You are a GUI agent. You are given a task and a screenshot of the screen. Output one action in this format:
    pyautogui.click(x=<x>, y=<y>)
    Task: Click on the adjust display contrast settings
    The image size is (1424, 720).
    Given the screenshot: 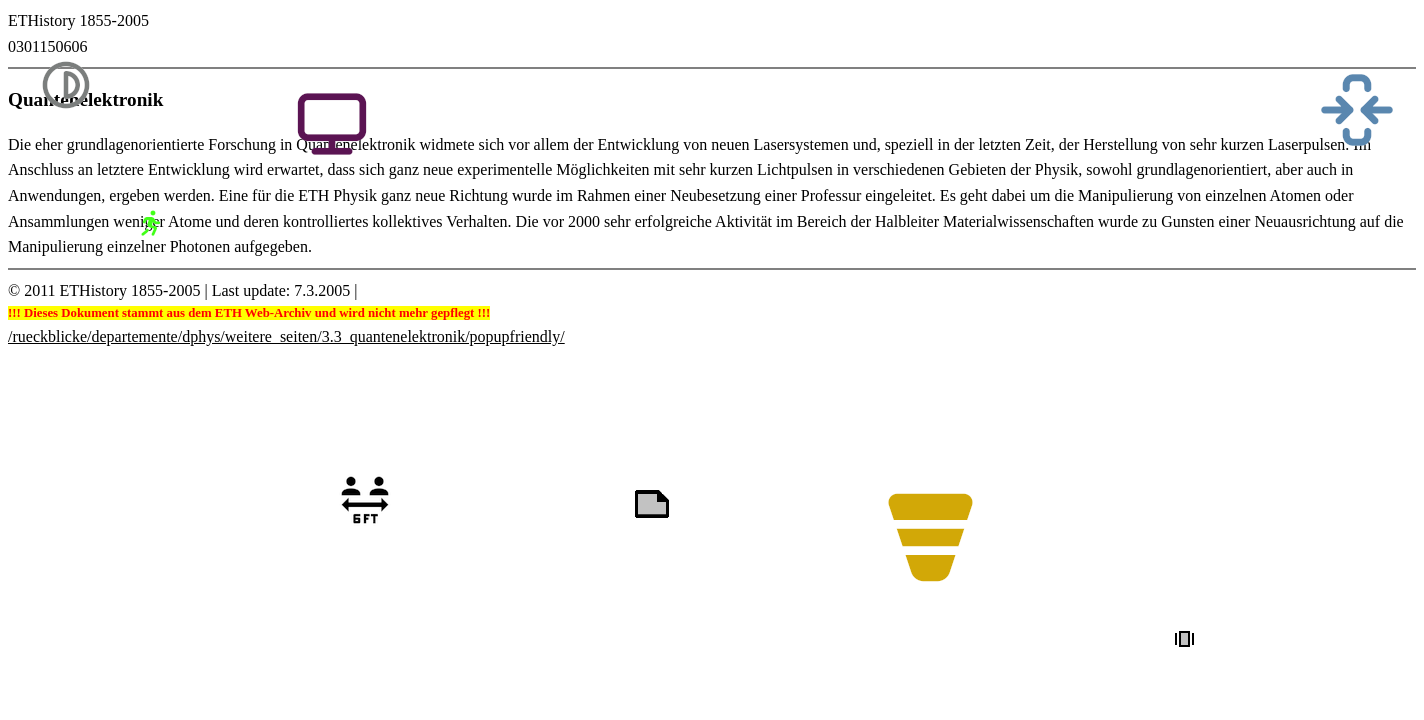 What is the action you would take?
    pyautogui.click(x=66, y=85)
    